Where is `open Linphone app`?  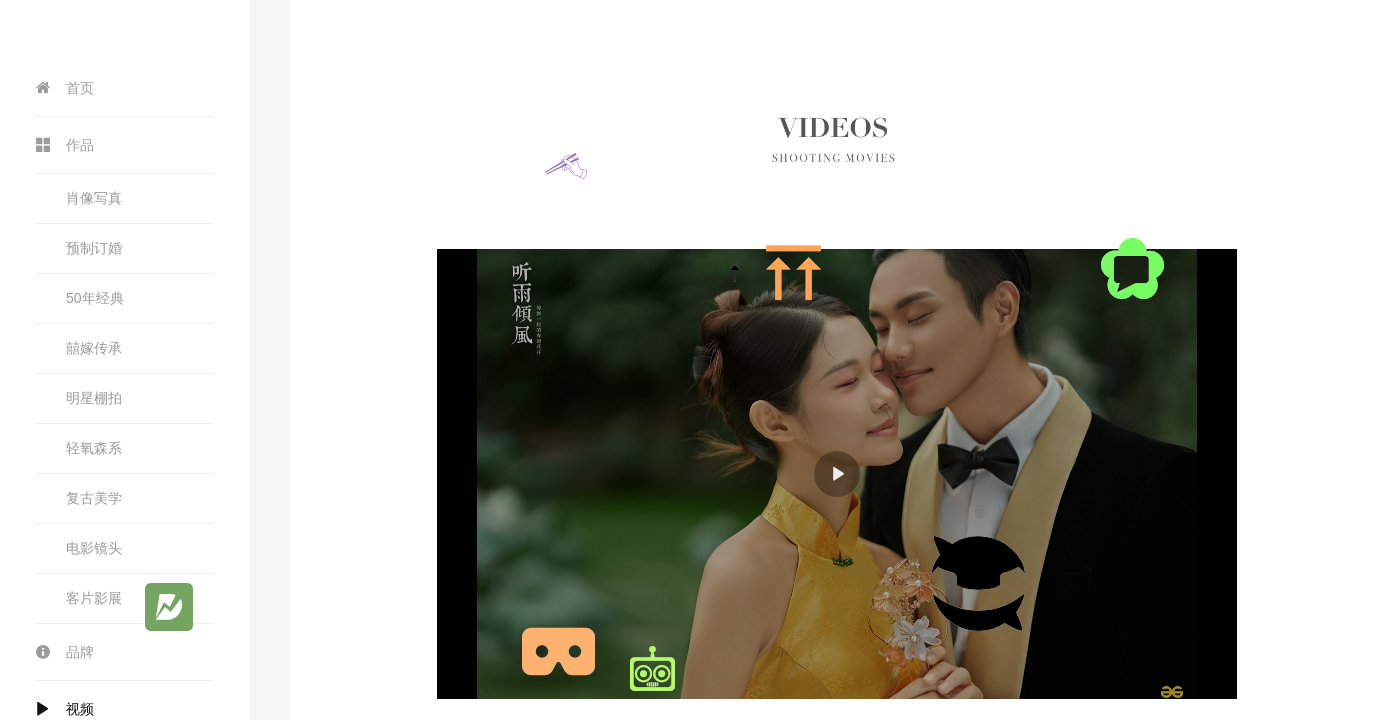
open Linphone app is located at coordinates (978, 583).